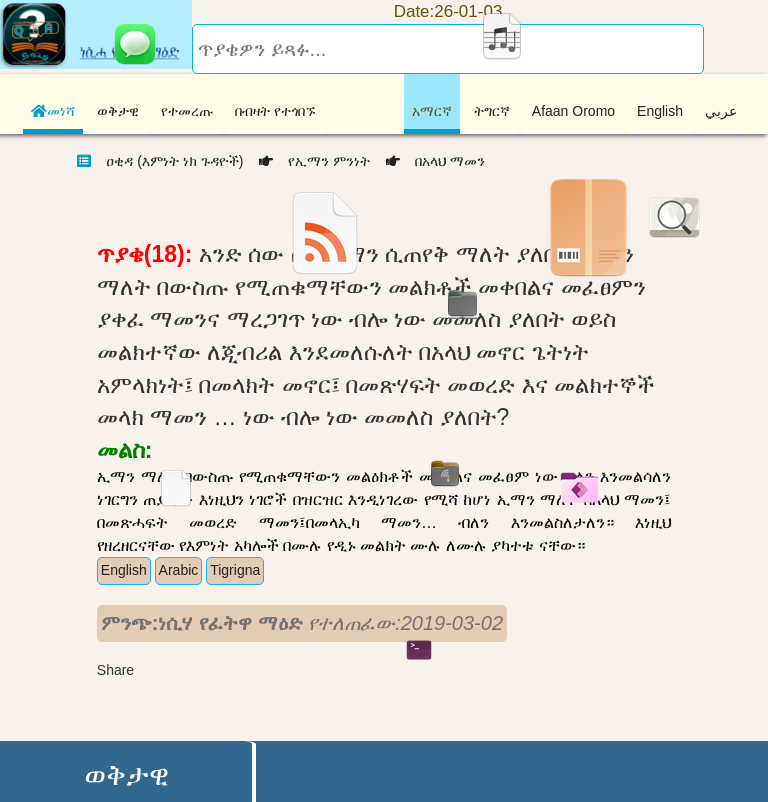 The width and height of the screenshot is (768, 802). Describe the element at coordinates (502, 36) in the screenshot. I see `an iMelody ringtone file` at that location.